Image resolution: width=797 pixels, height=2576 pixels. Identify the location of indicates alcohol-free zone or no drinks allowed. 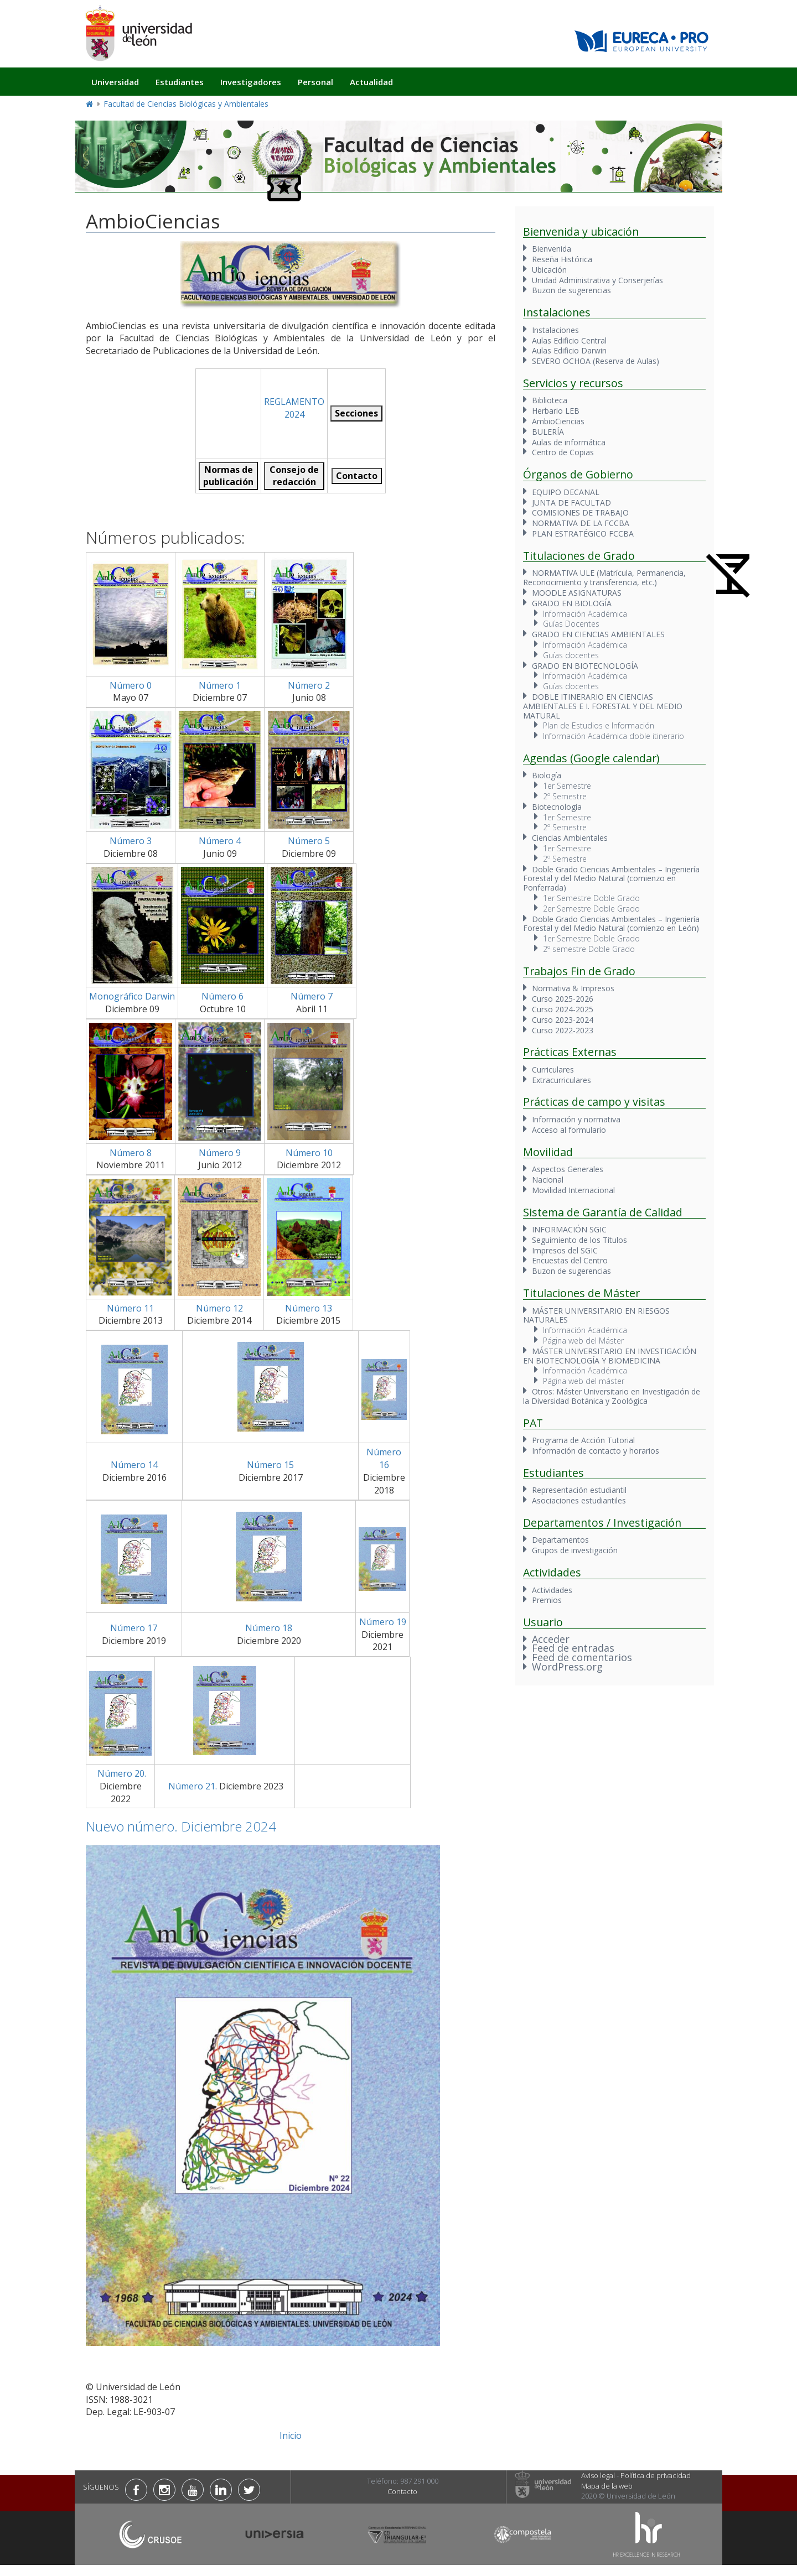
(729, 574).